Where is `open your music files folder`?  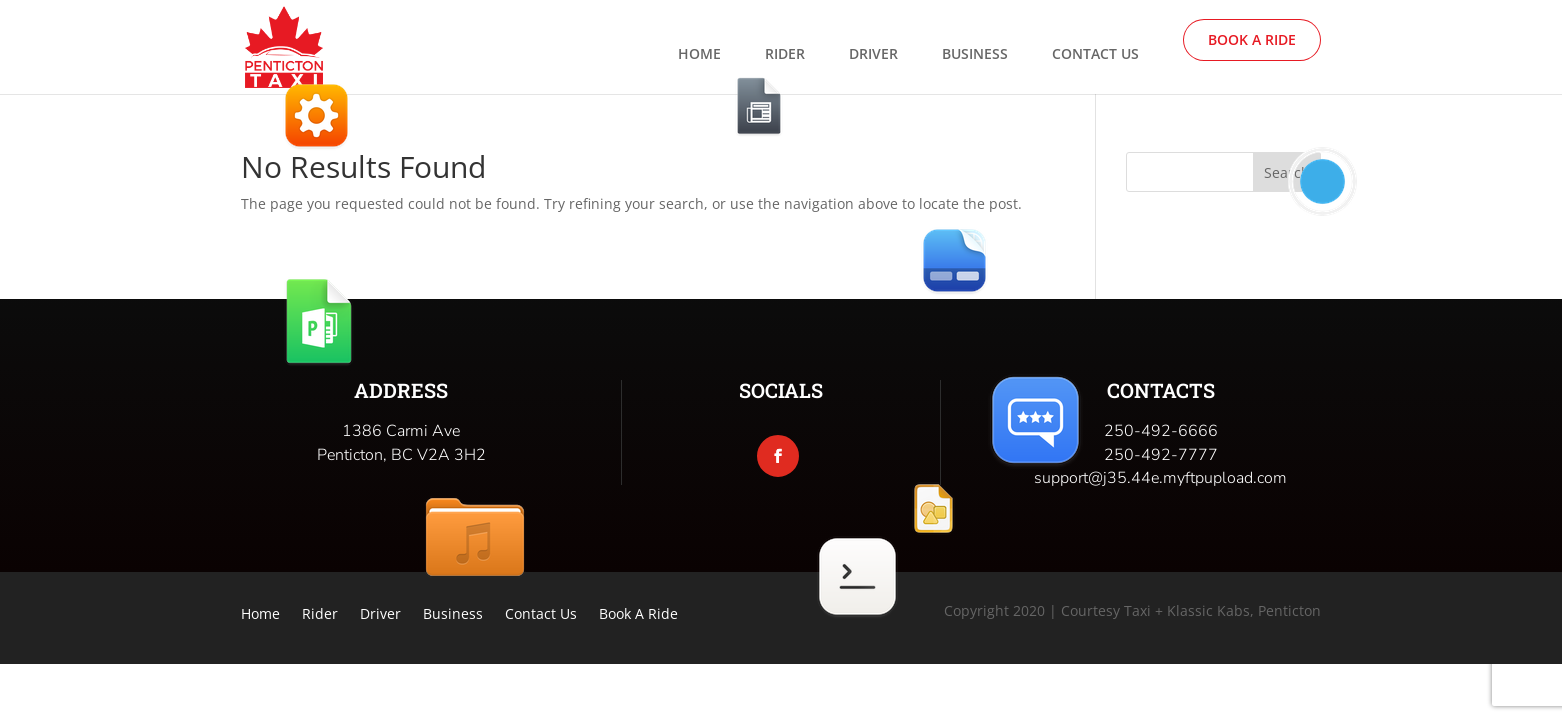
open your music files folder is located at coordinates (475, 537).